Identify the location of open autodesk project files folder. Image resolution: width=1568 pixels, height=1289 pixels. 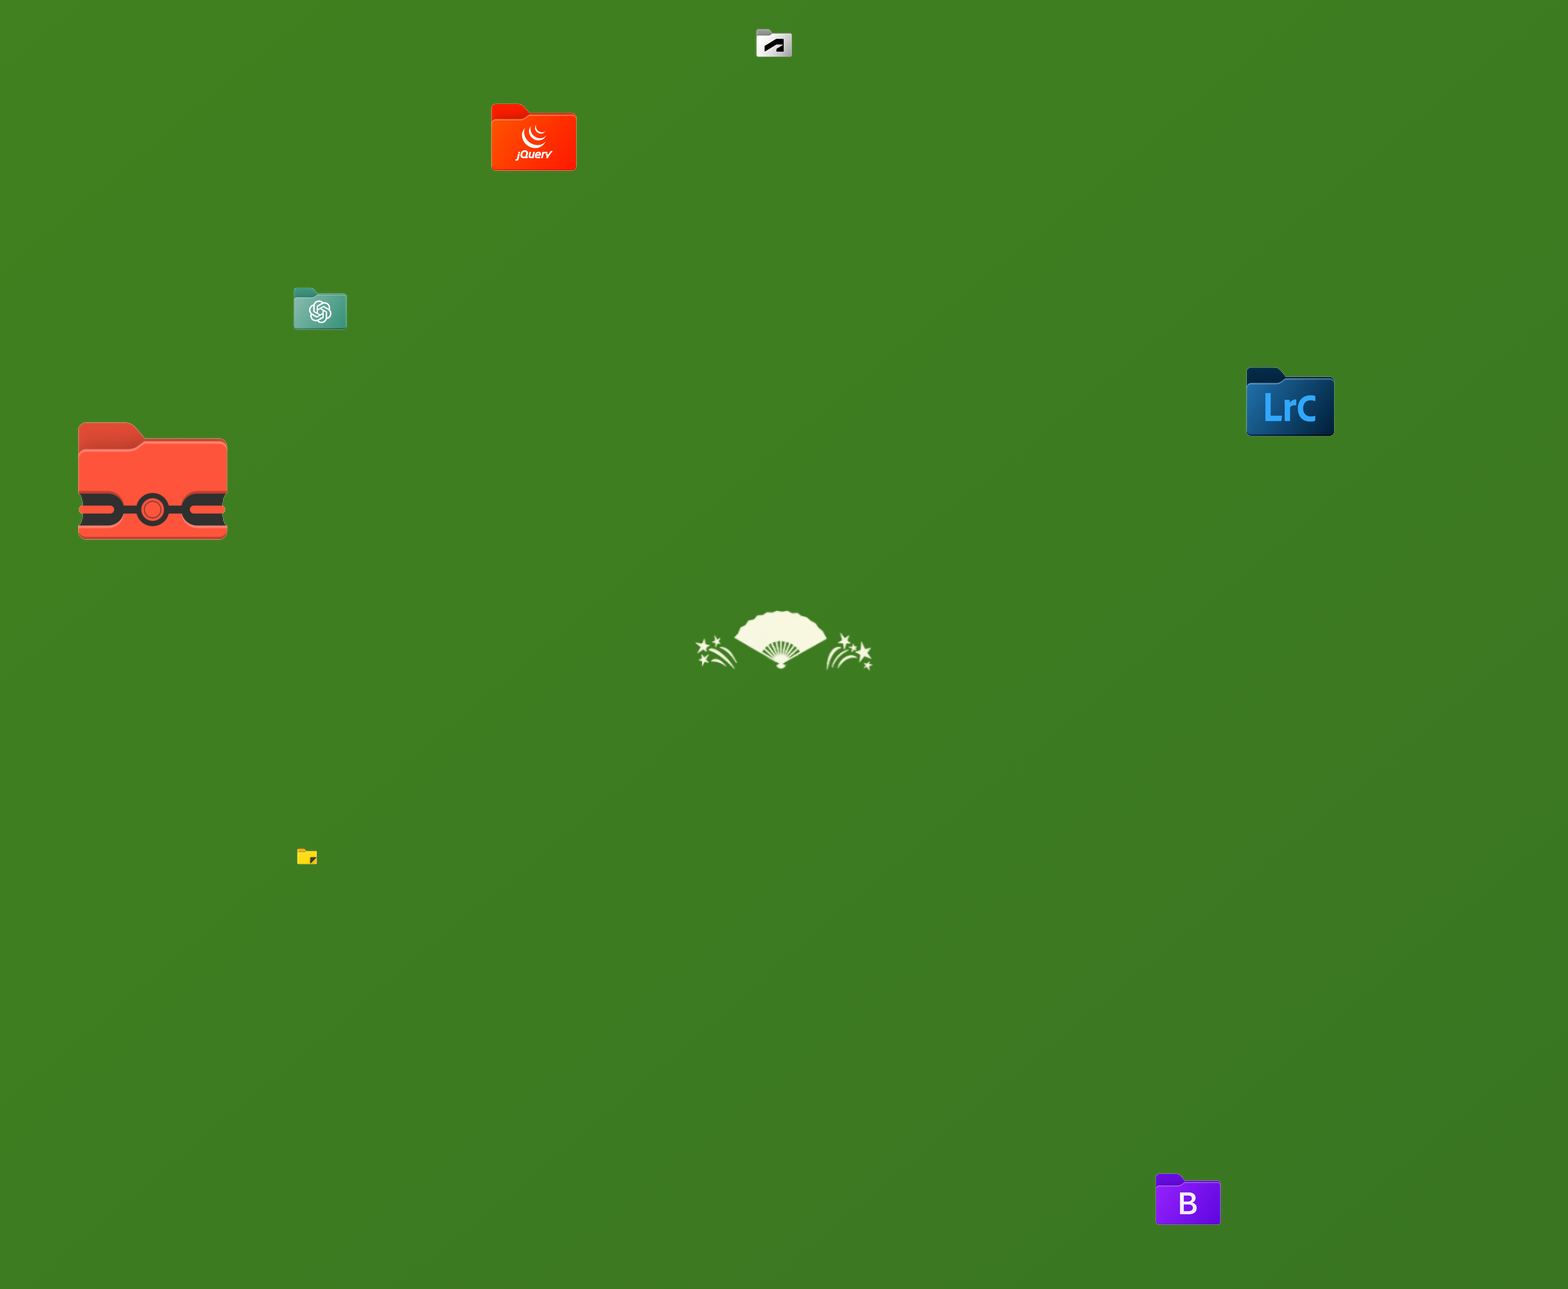
(774, 44).